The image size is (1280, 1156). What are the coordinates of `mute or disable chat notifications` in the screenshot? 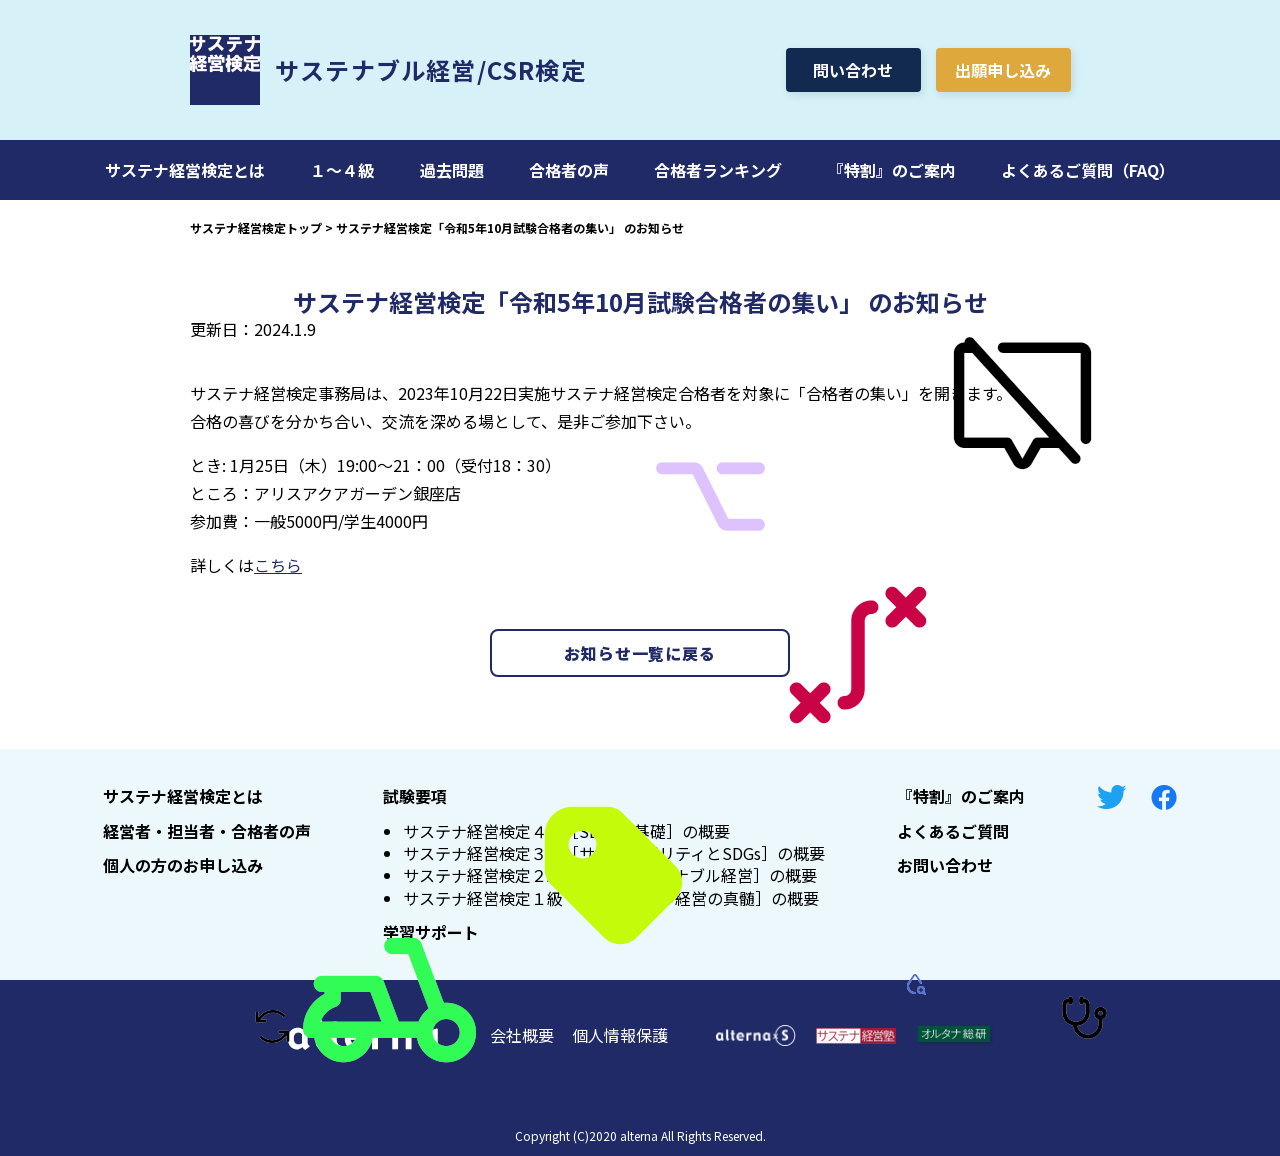 It's located at (1022, 400).